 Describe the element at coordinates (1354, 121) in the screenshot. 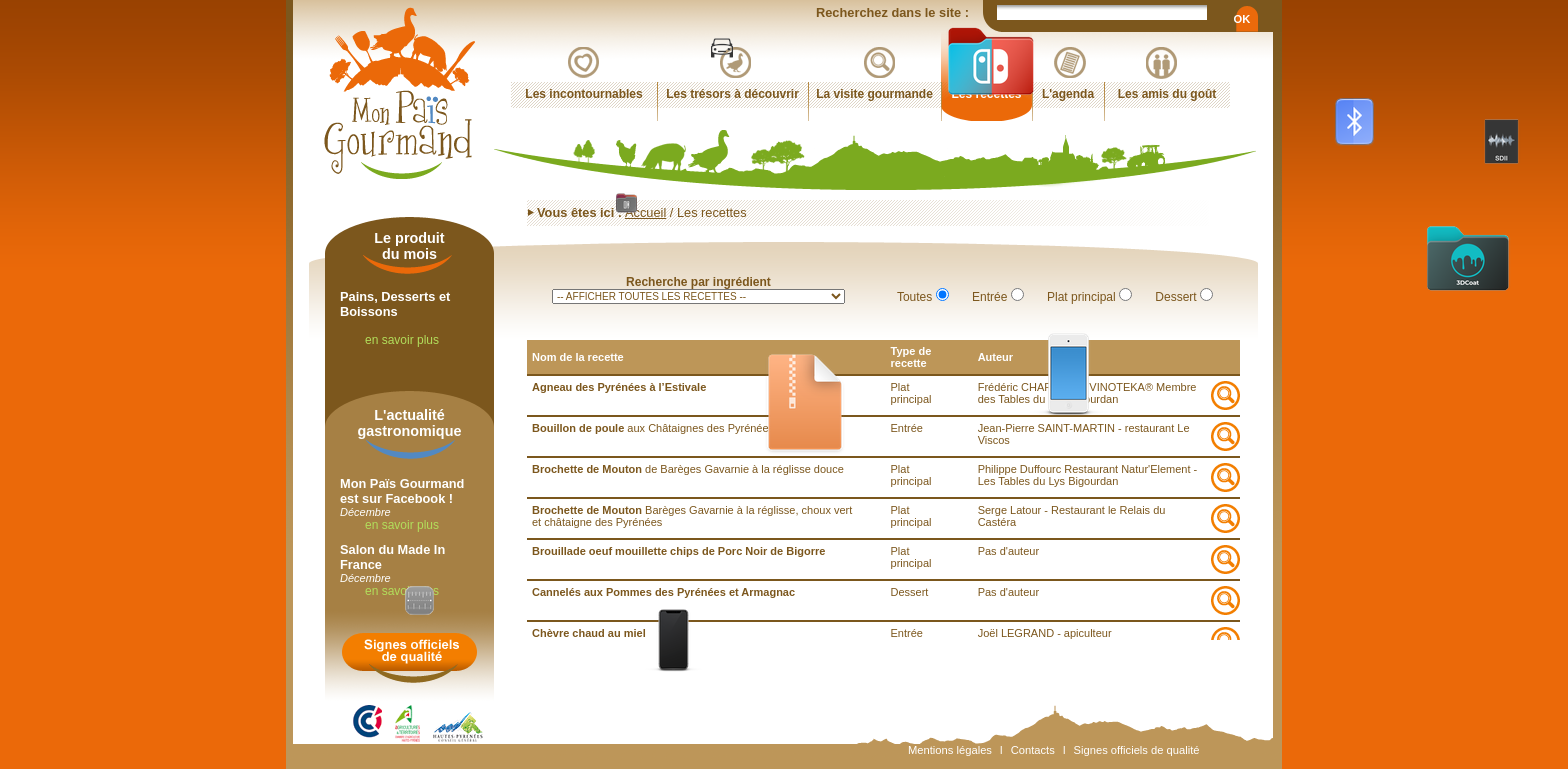

I see `indicates bluetooth is currently active` at that location.